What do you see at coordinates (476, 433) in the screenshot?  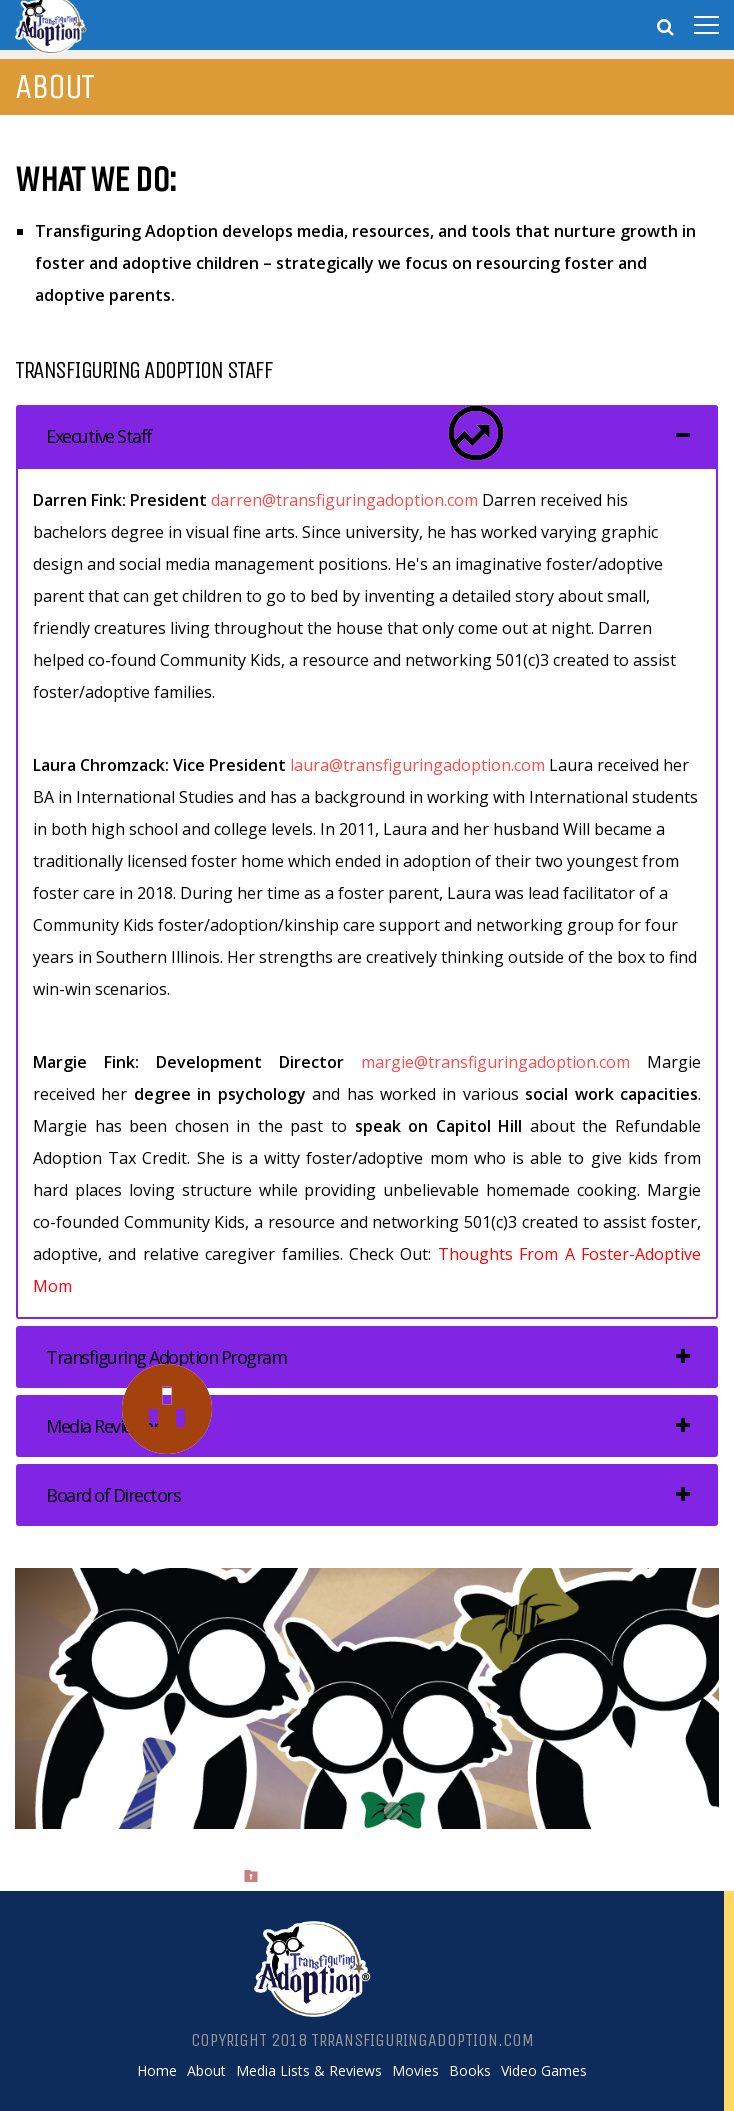 I see `view financial performance or fund growth` at bounding box center [476, 433].